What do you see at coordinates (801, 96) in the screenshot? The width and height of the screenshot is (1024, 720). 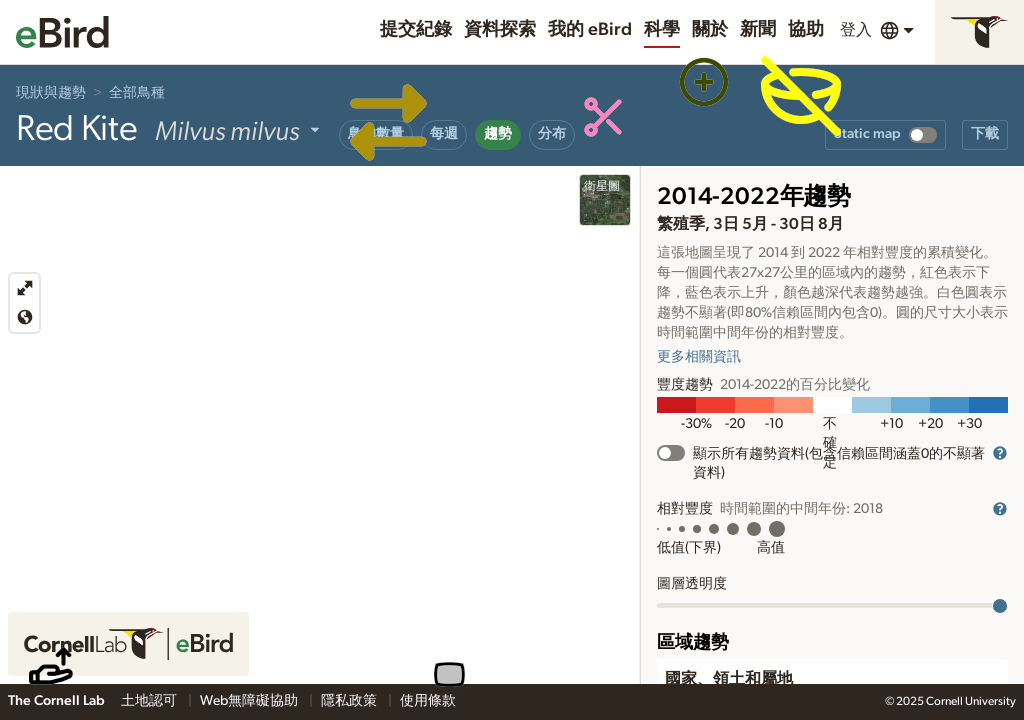 I see `3D rendering or hemisphere view disabled` at bounding box center [801, 96].